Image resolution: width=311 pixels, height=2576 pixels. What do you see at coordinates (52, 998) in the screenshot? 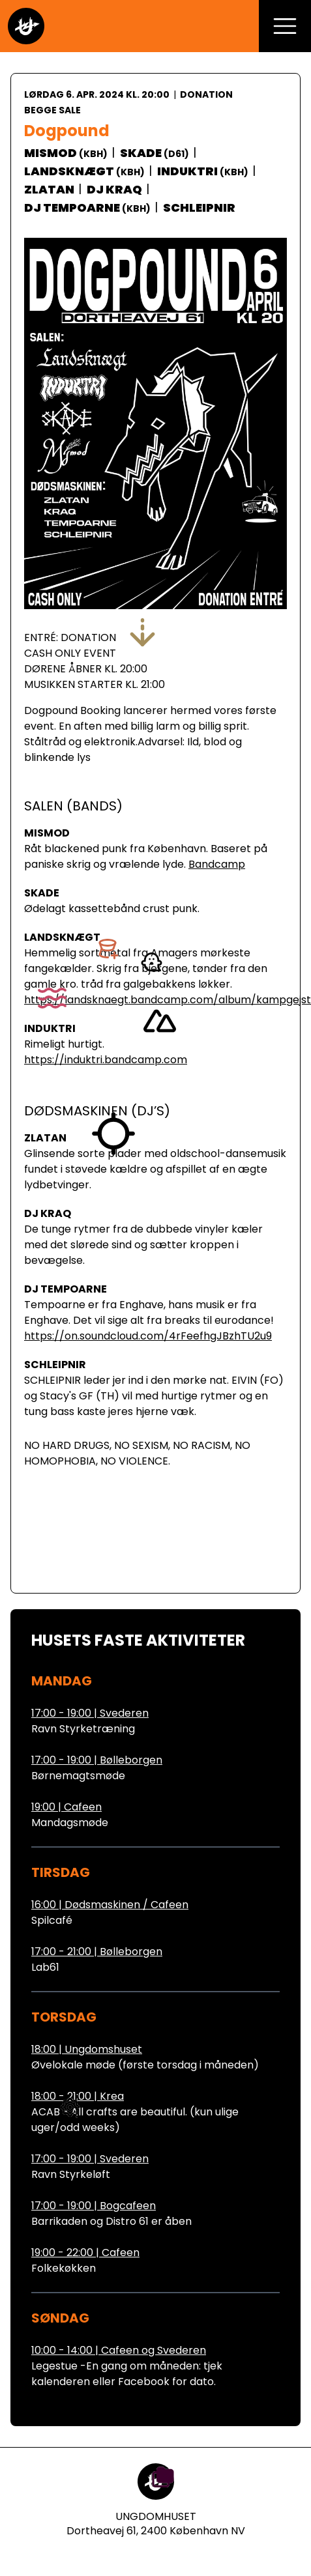
I see `indicates water or aquatic features` at bounding box center [52, 998].